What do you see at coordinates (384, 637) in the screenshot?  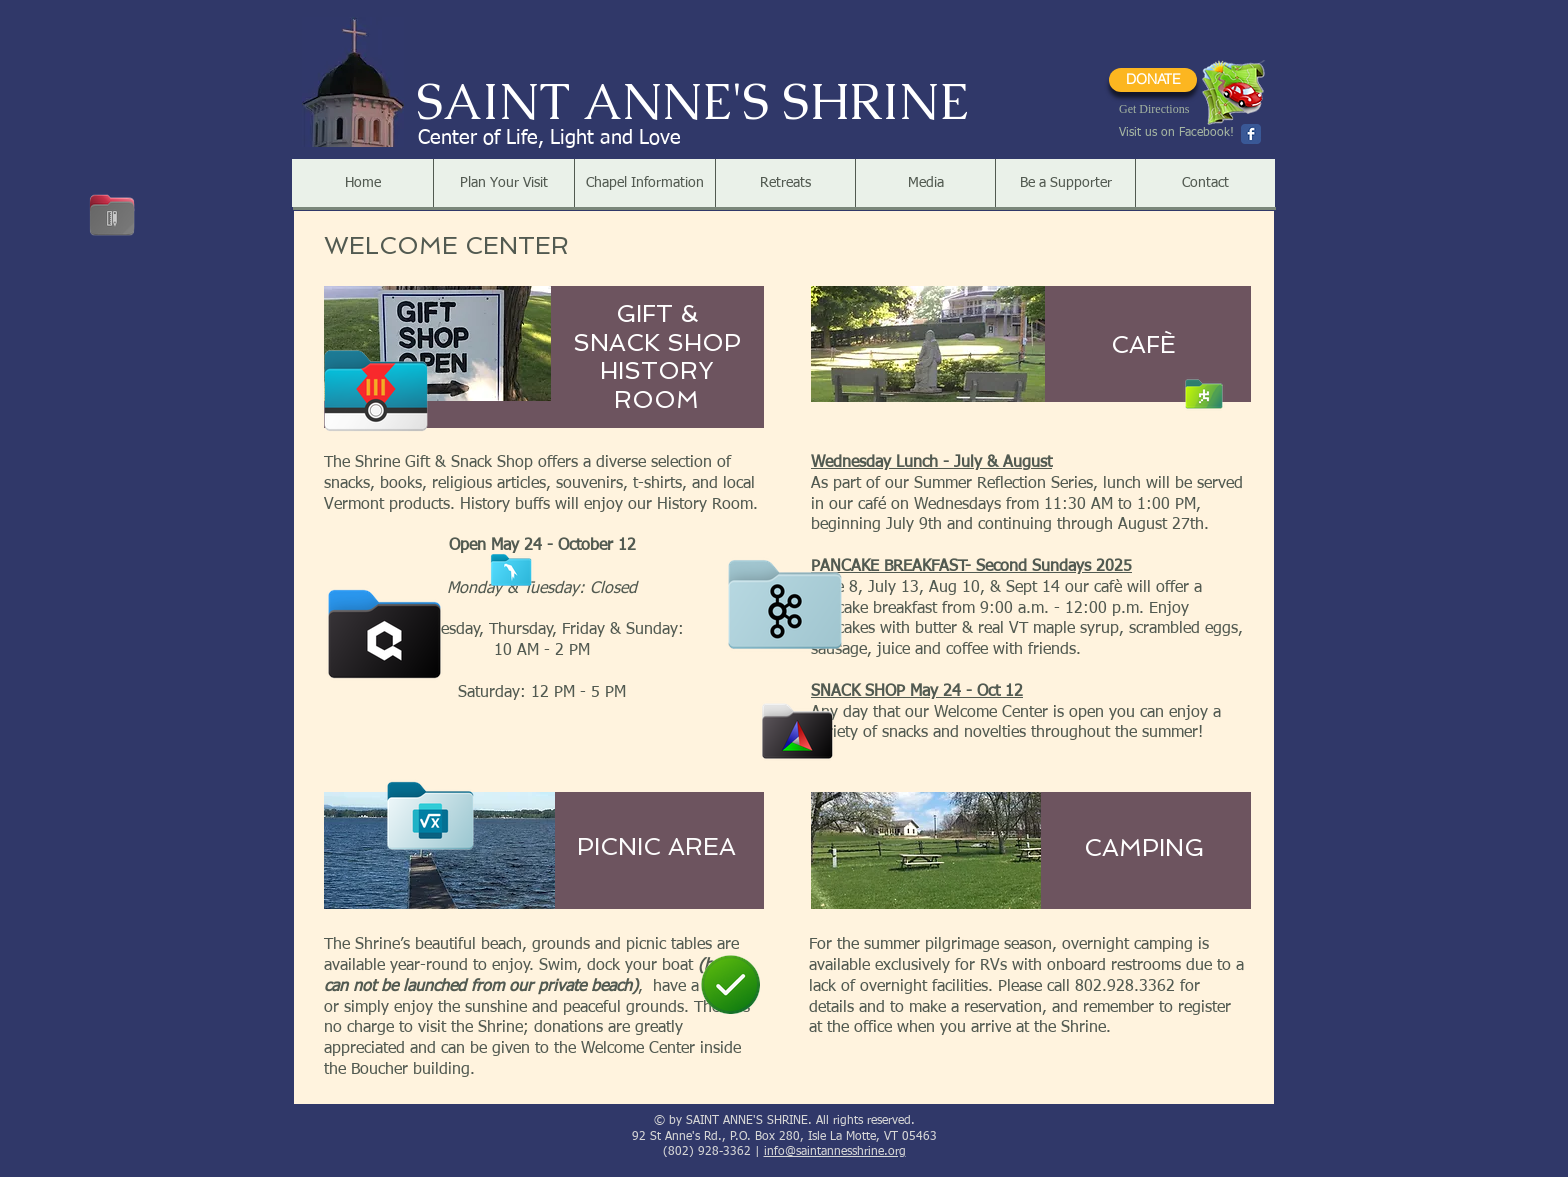 I see `open quixel assets folder` at bounding box center [384, 637].